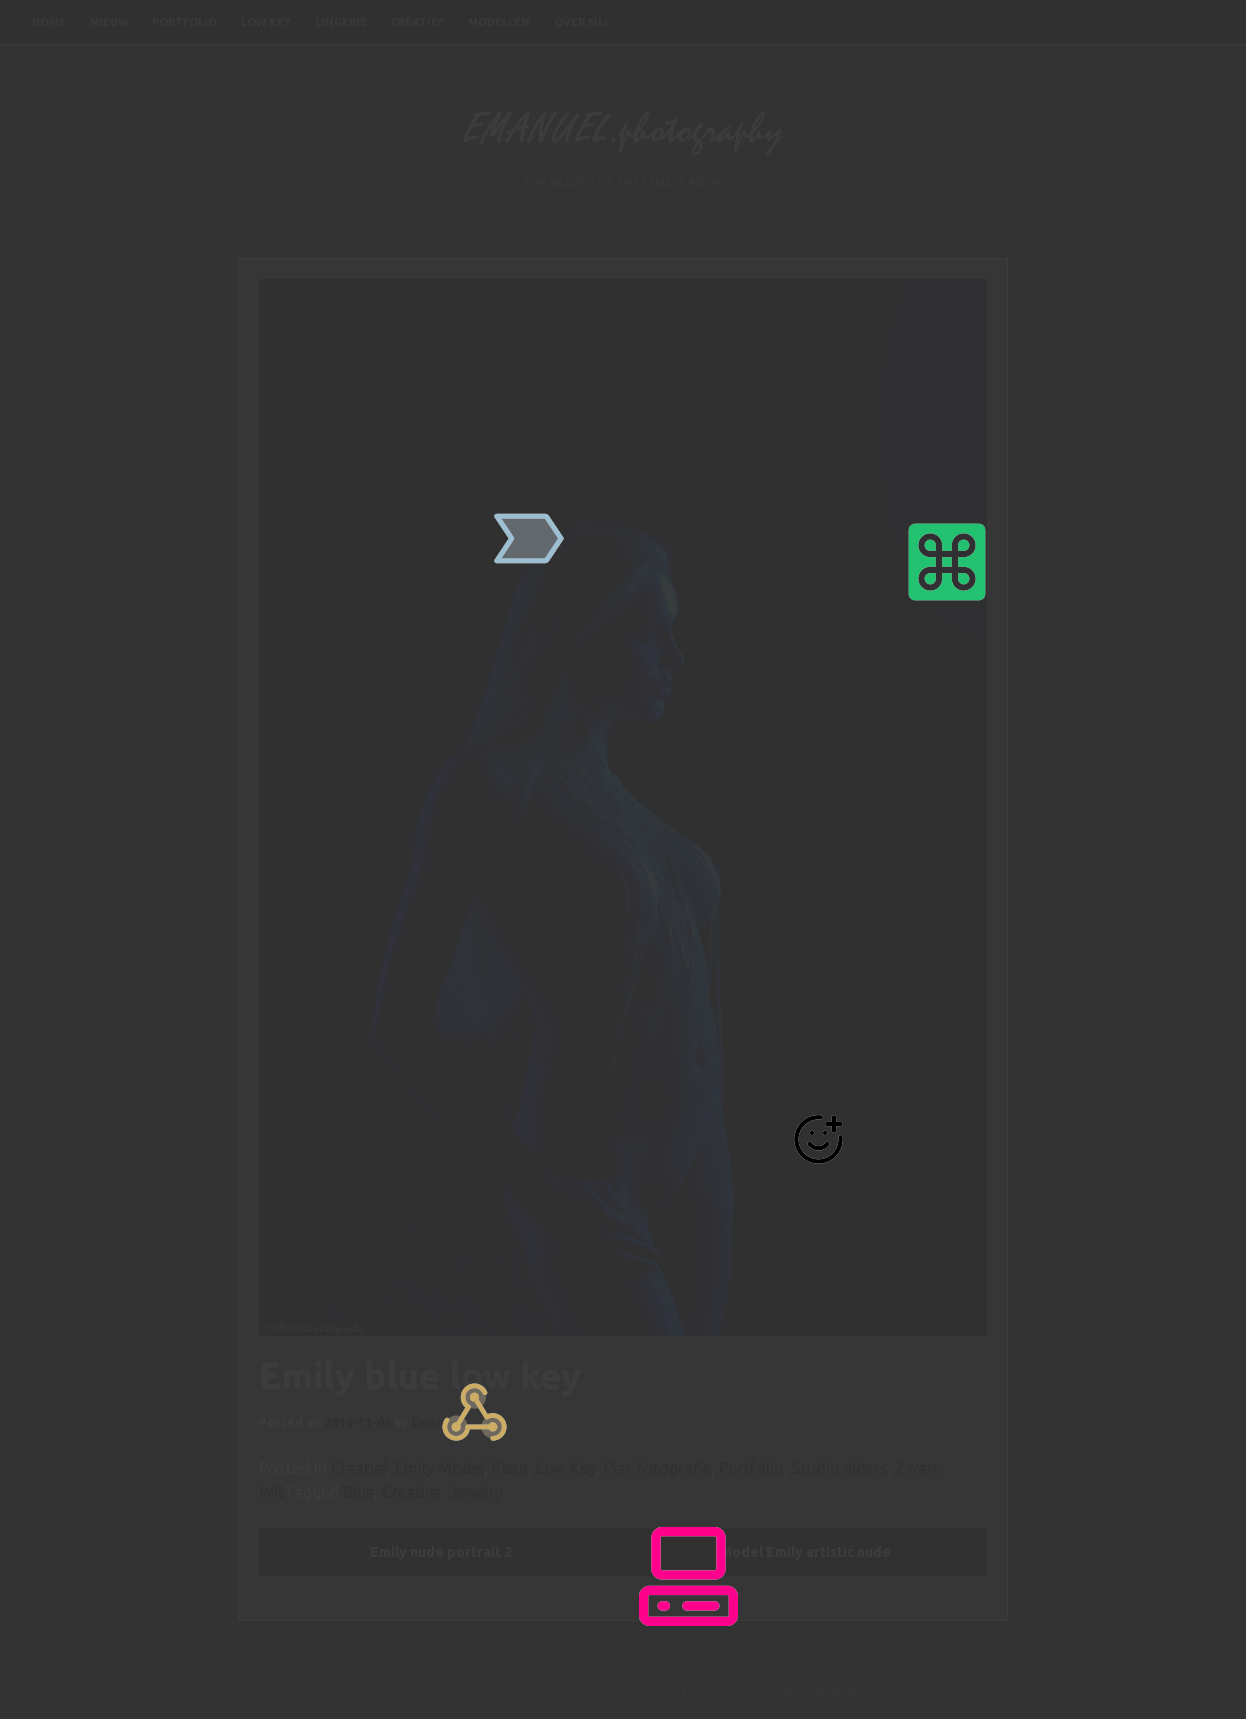 This screenshot has height=1719, width=1246. Describe the element at coordinates (526, 538) in the screenshot. I see `apply a label or tag to an item` at that location.